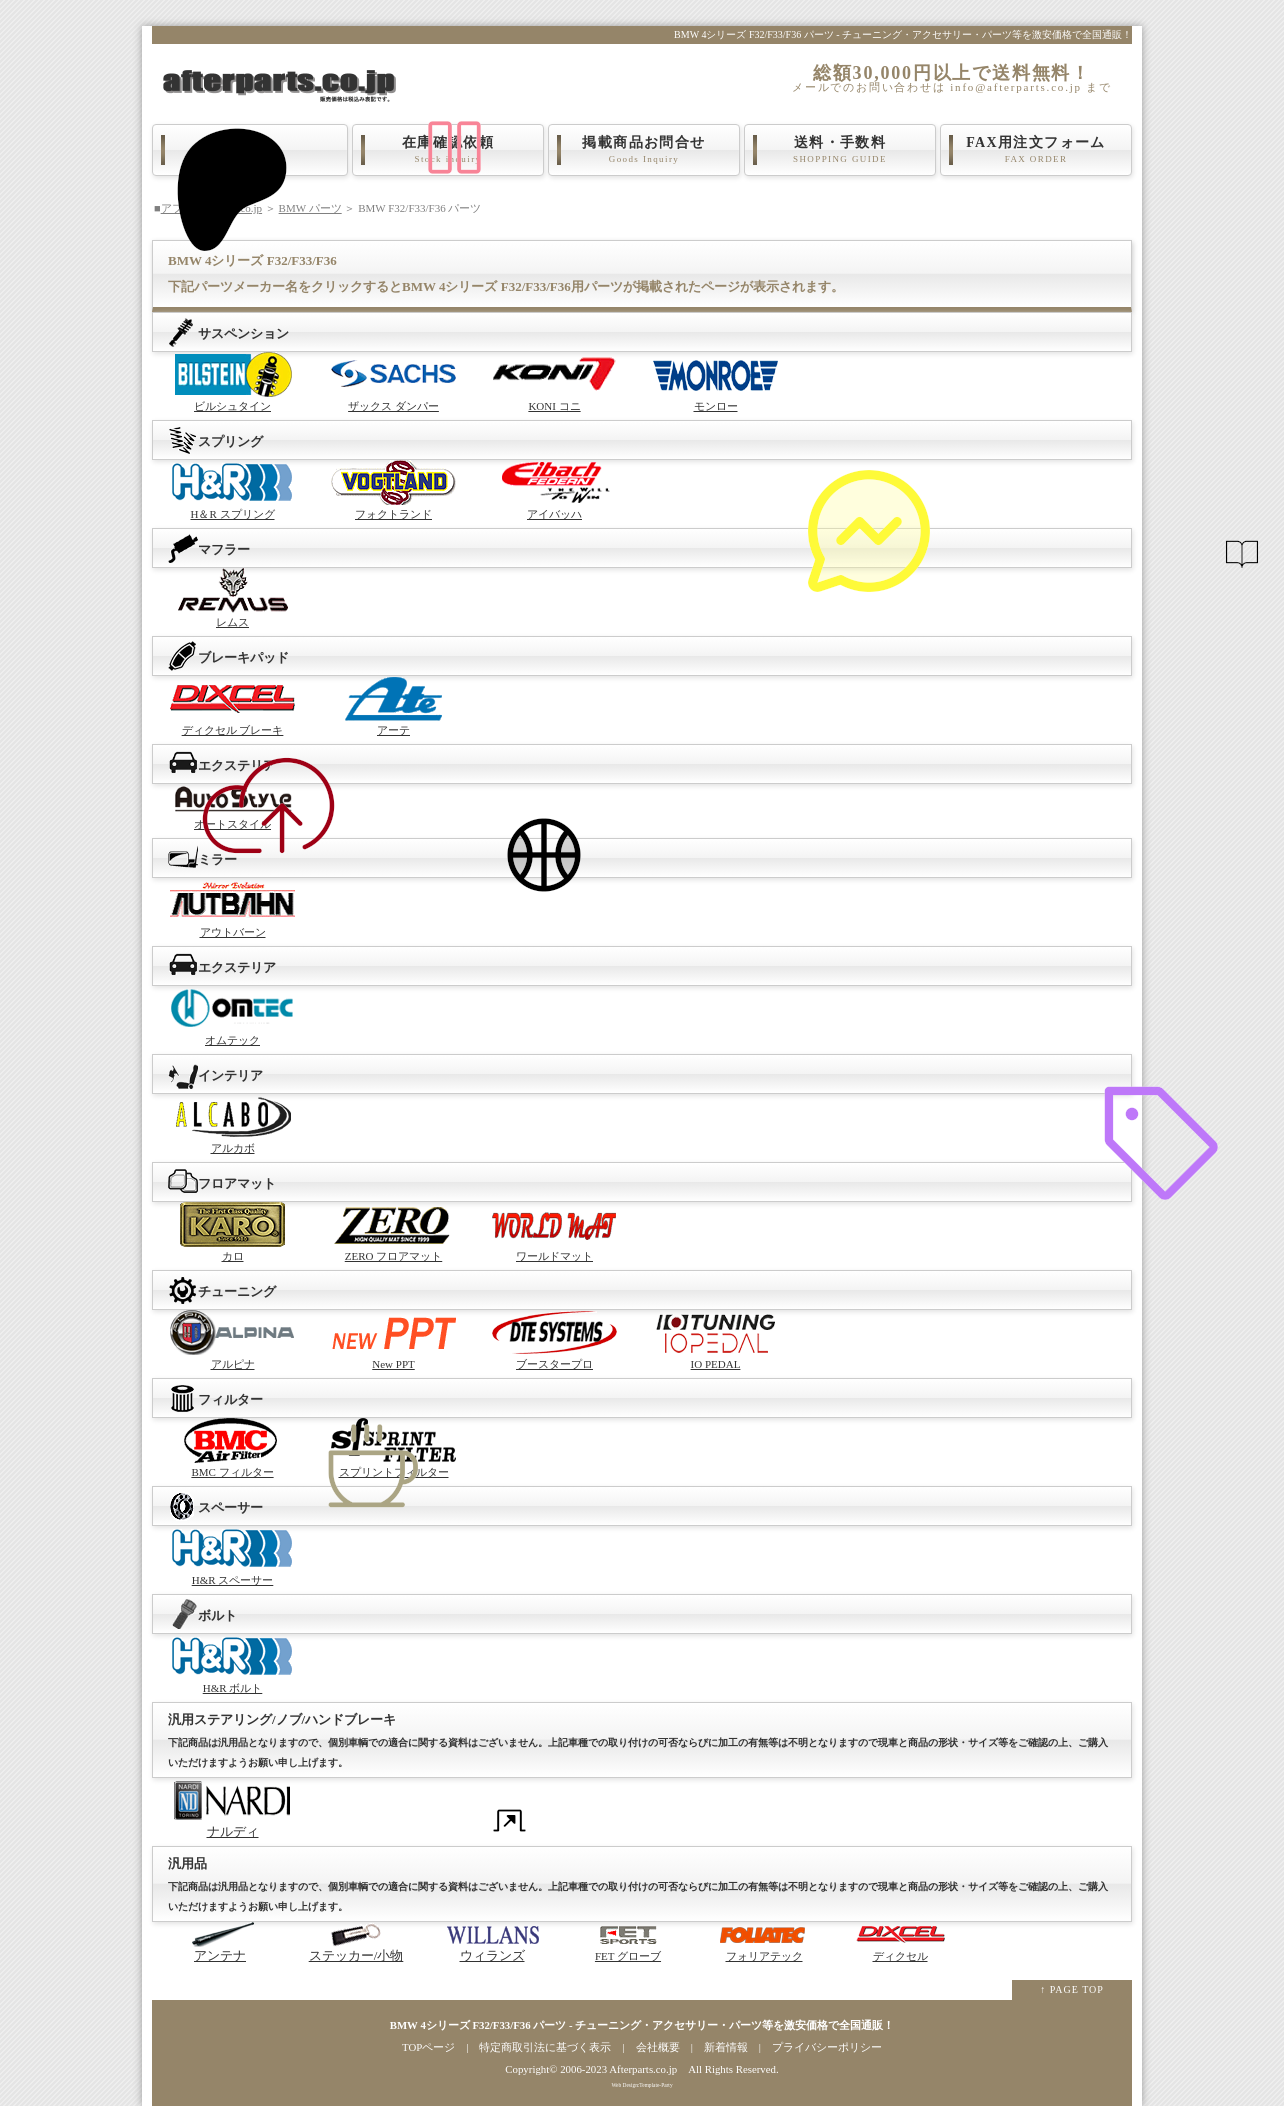  Describe the element at coordinates (227, 187) in the screenshot. I see `link to patreon creator page` at that location.